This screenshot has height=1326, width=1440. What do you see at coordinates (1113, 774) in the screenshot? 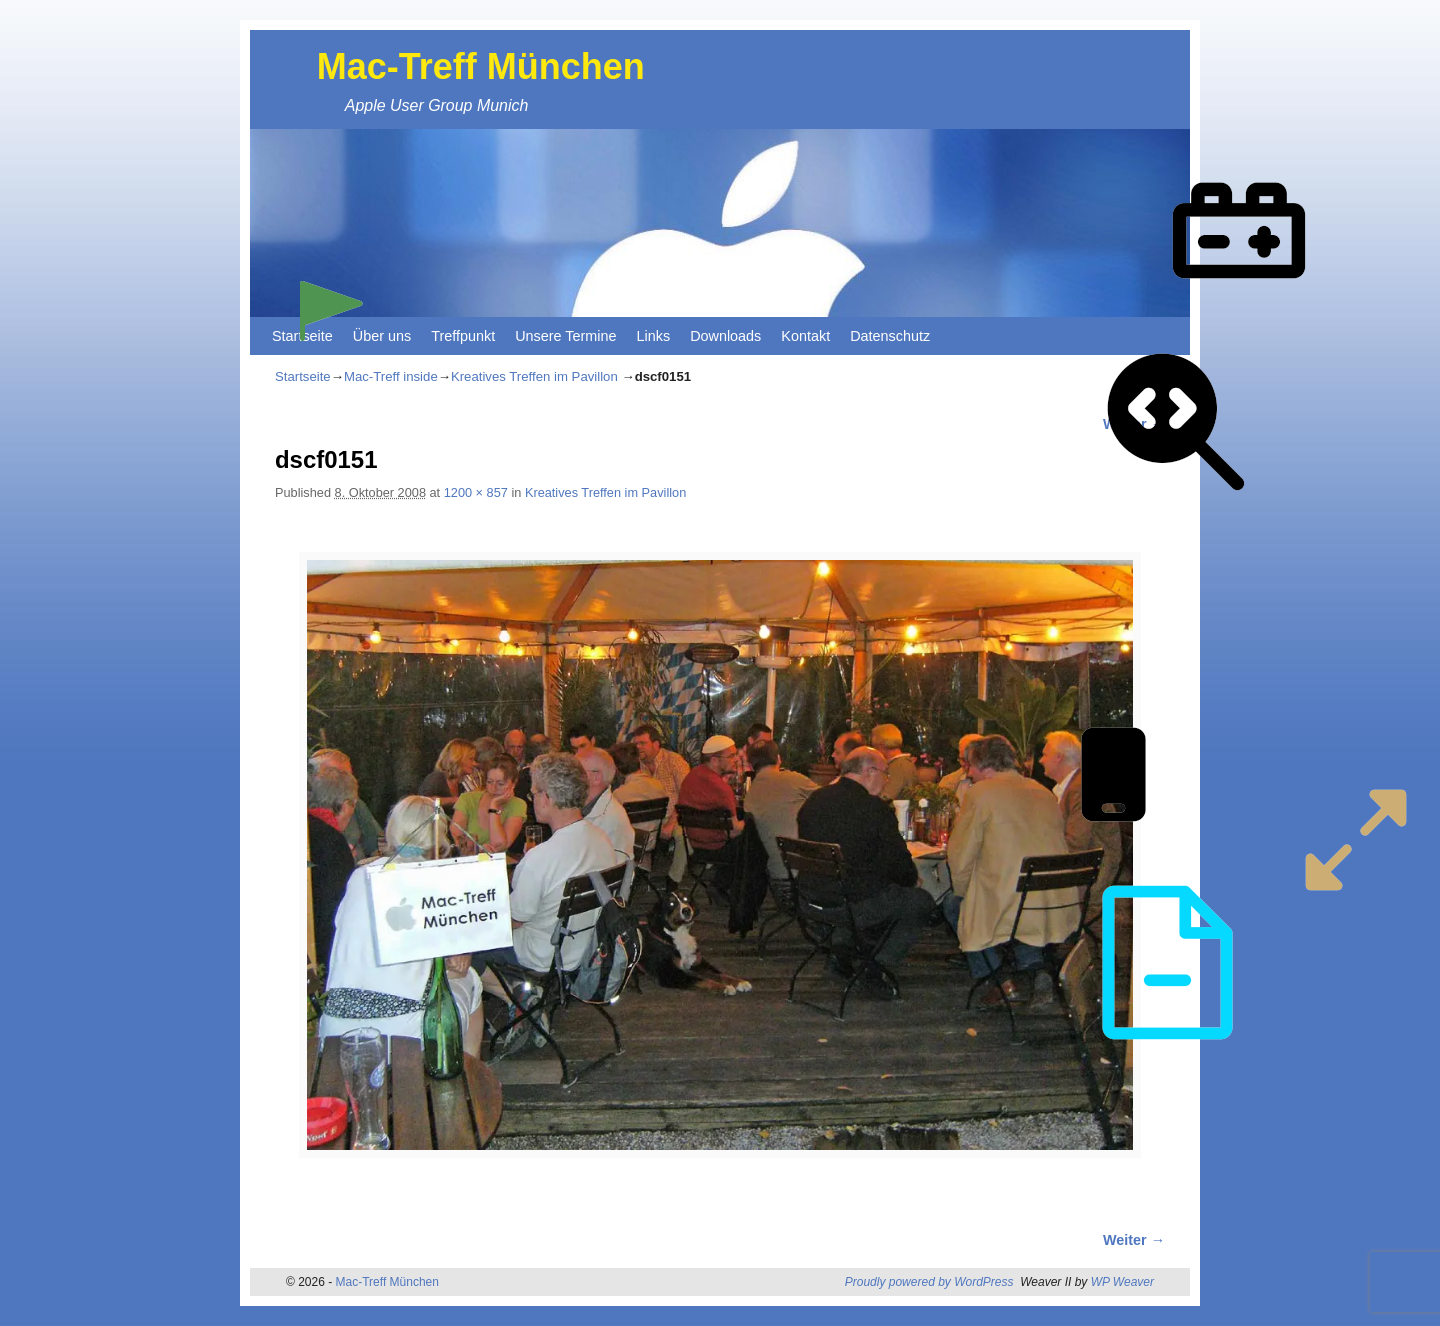
I see `call or contact via mobile phone` at bounding box center [1113, 774].